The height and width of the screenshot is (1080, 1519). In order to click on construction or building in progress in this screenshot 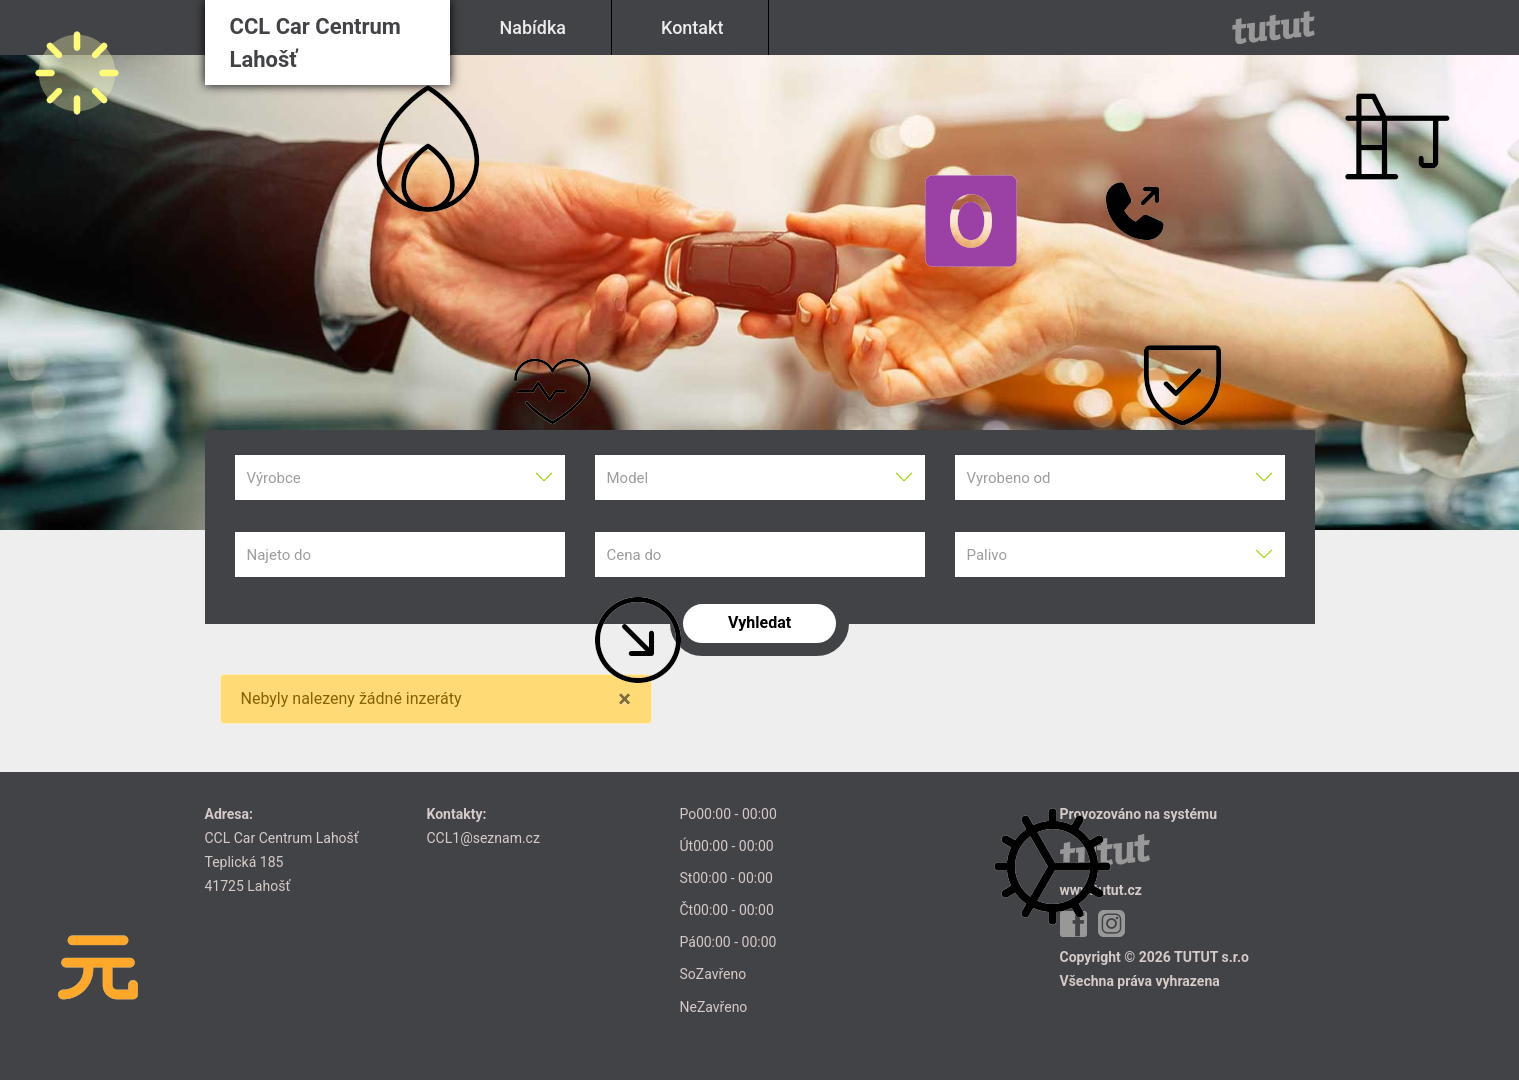, I will do `click(1395, 136)`.